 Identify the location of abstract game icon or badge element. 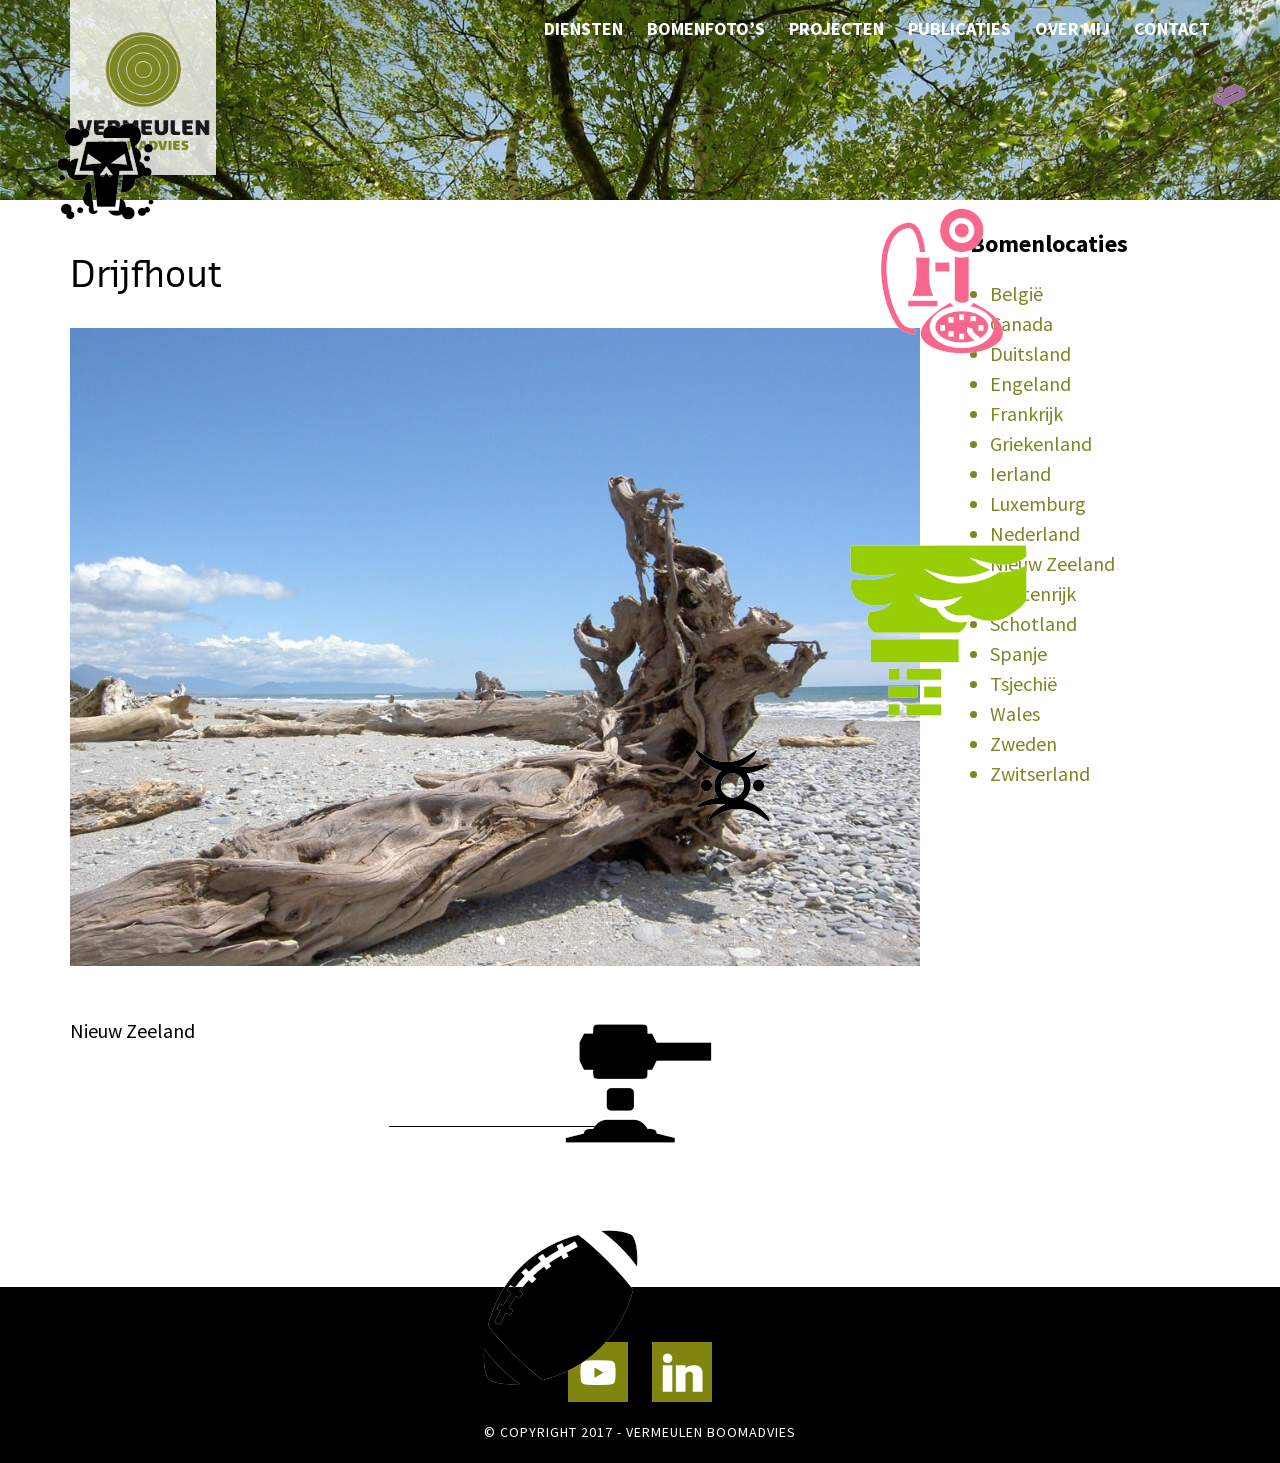
(732, 785).